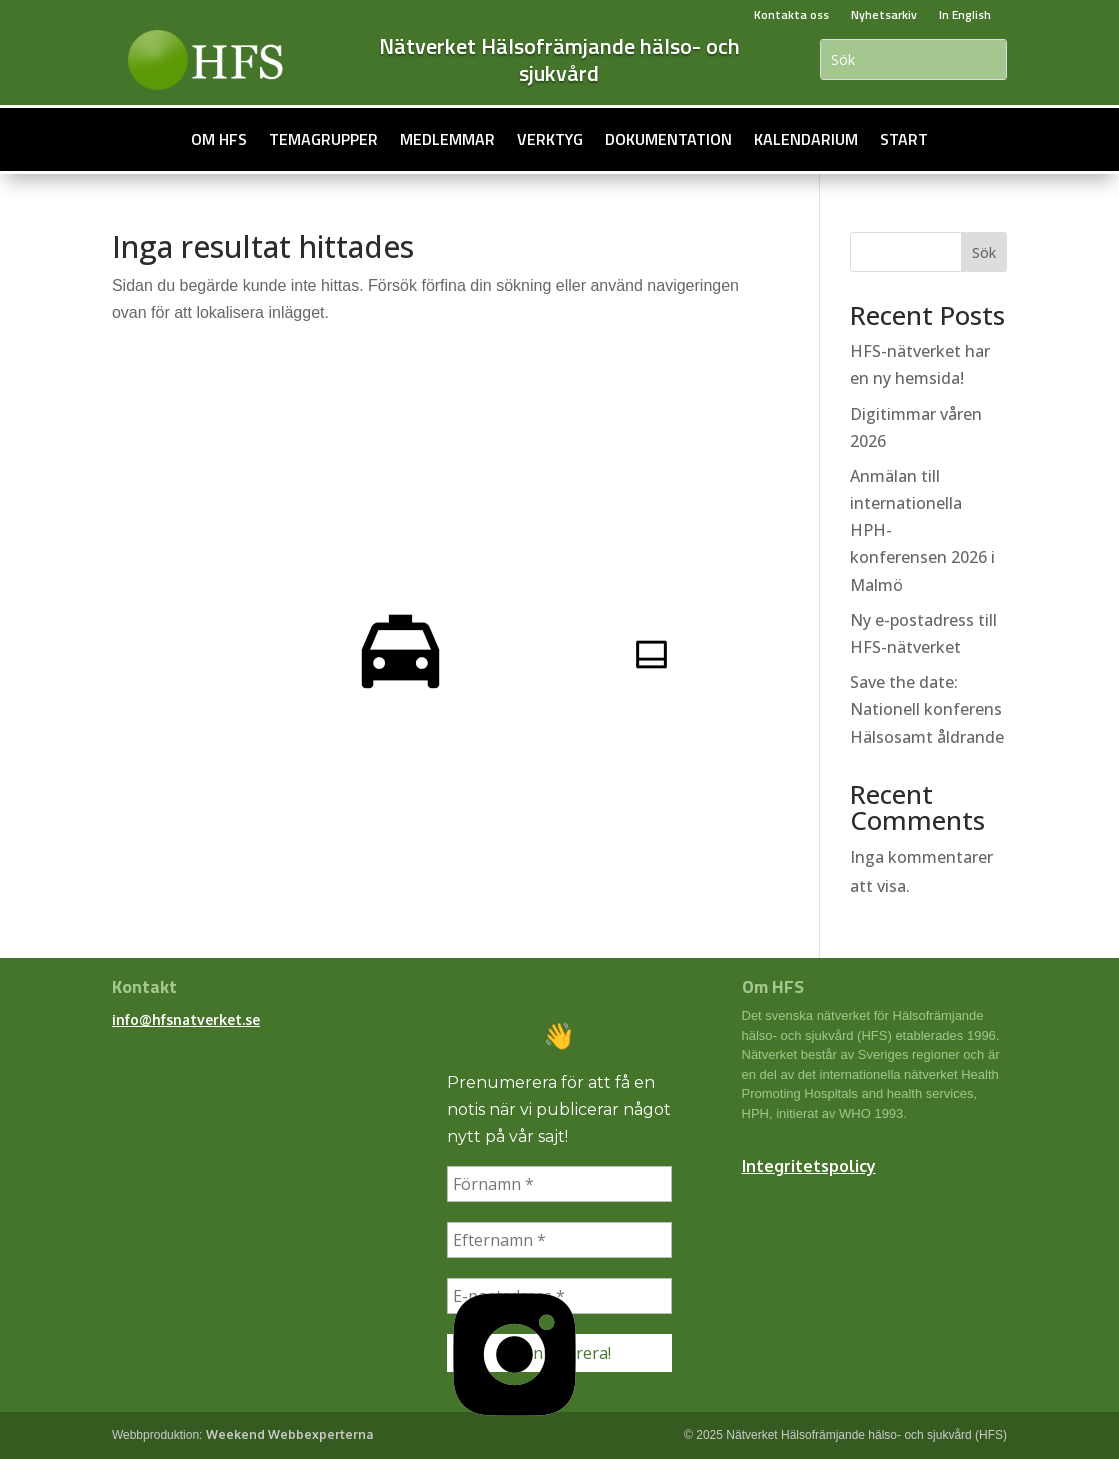 The image size is (1119, 1459). I want to click on request a taxi or rideshare, so click(400, 649).